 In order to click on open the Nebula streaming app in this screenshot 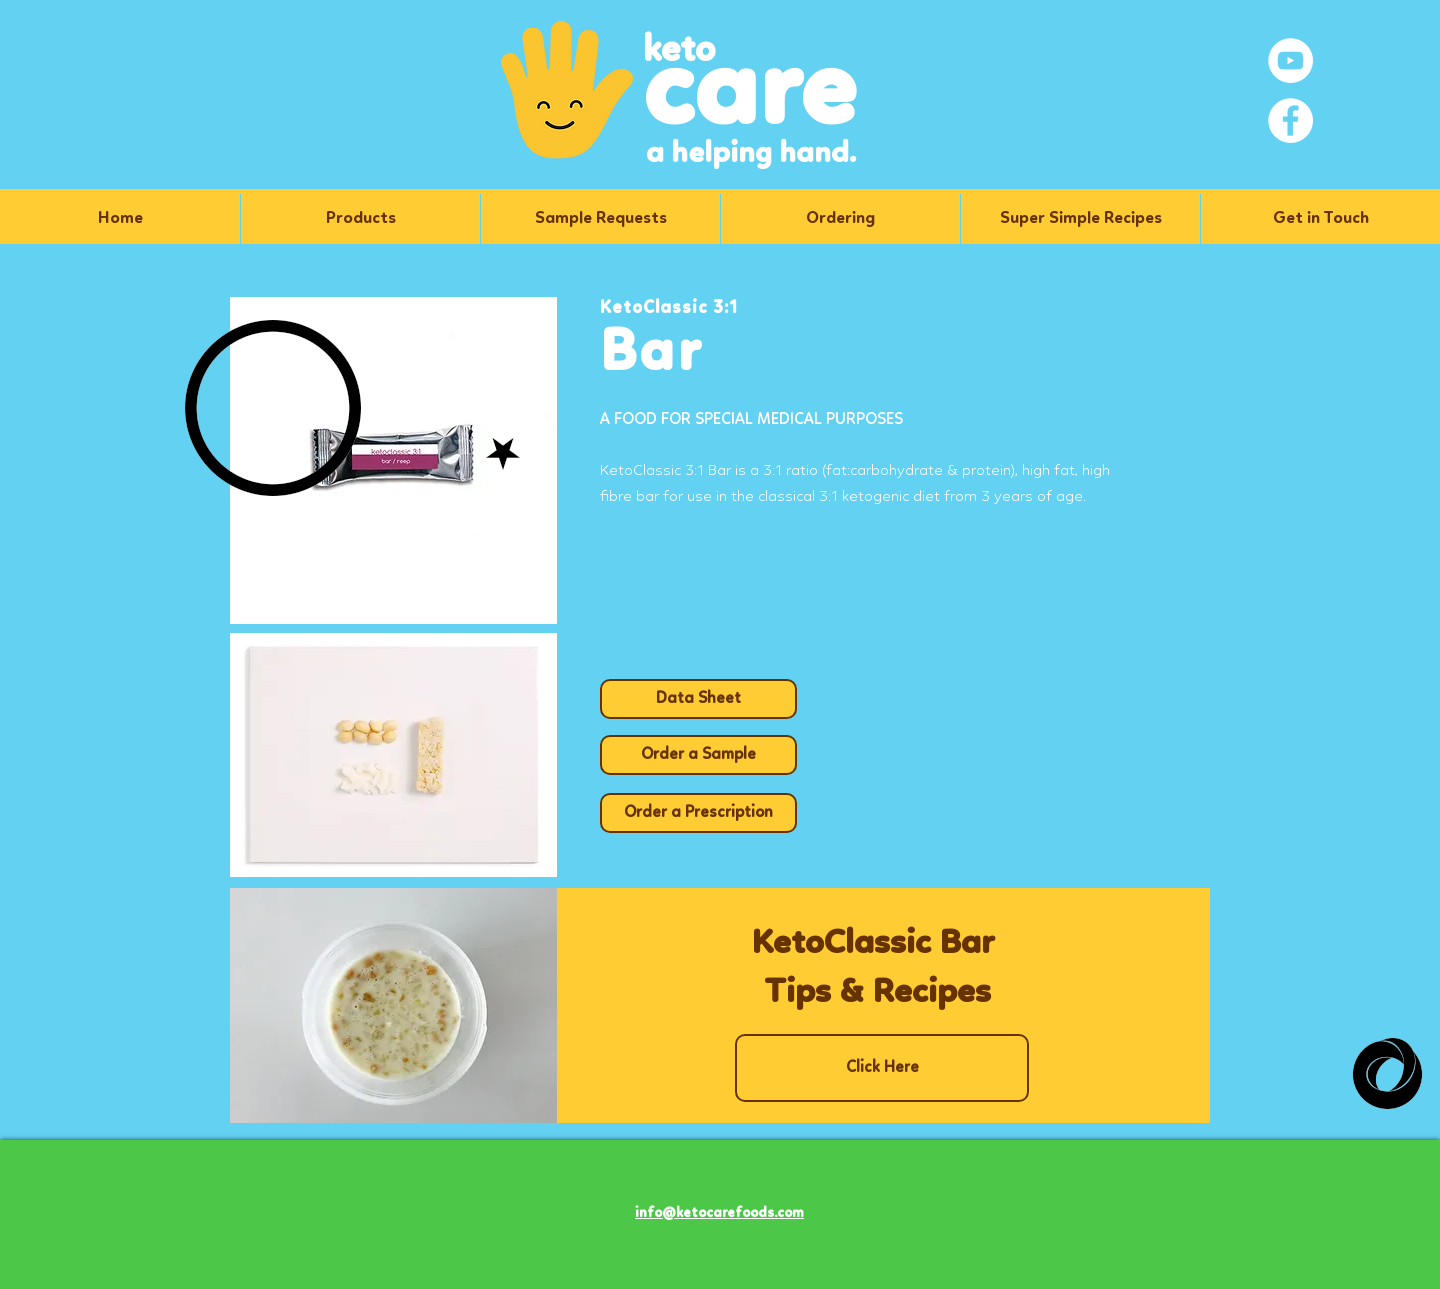, I will do `click(503, 454)`.